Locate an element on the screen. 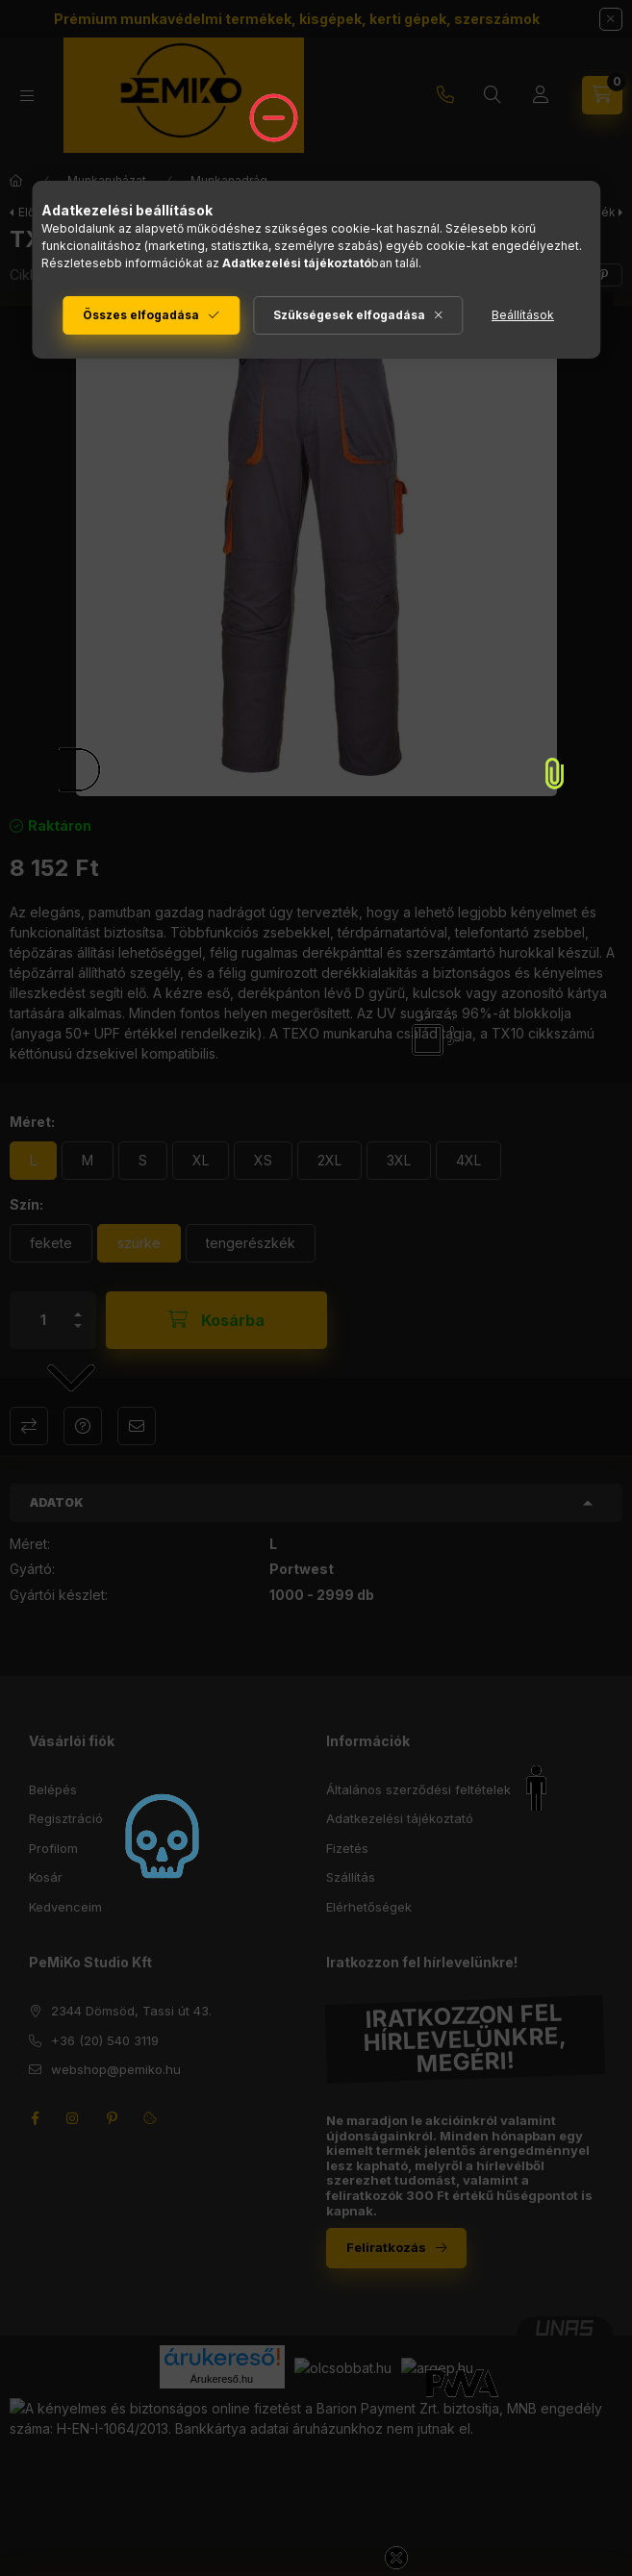  send selected element to background layer is located at coordinates (433, 1035).